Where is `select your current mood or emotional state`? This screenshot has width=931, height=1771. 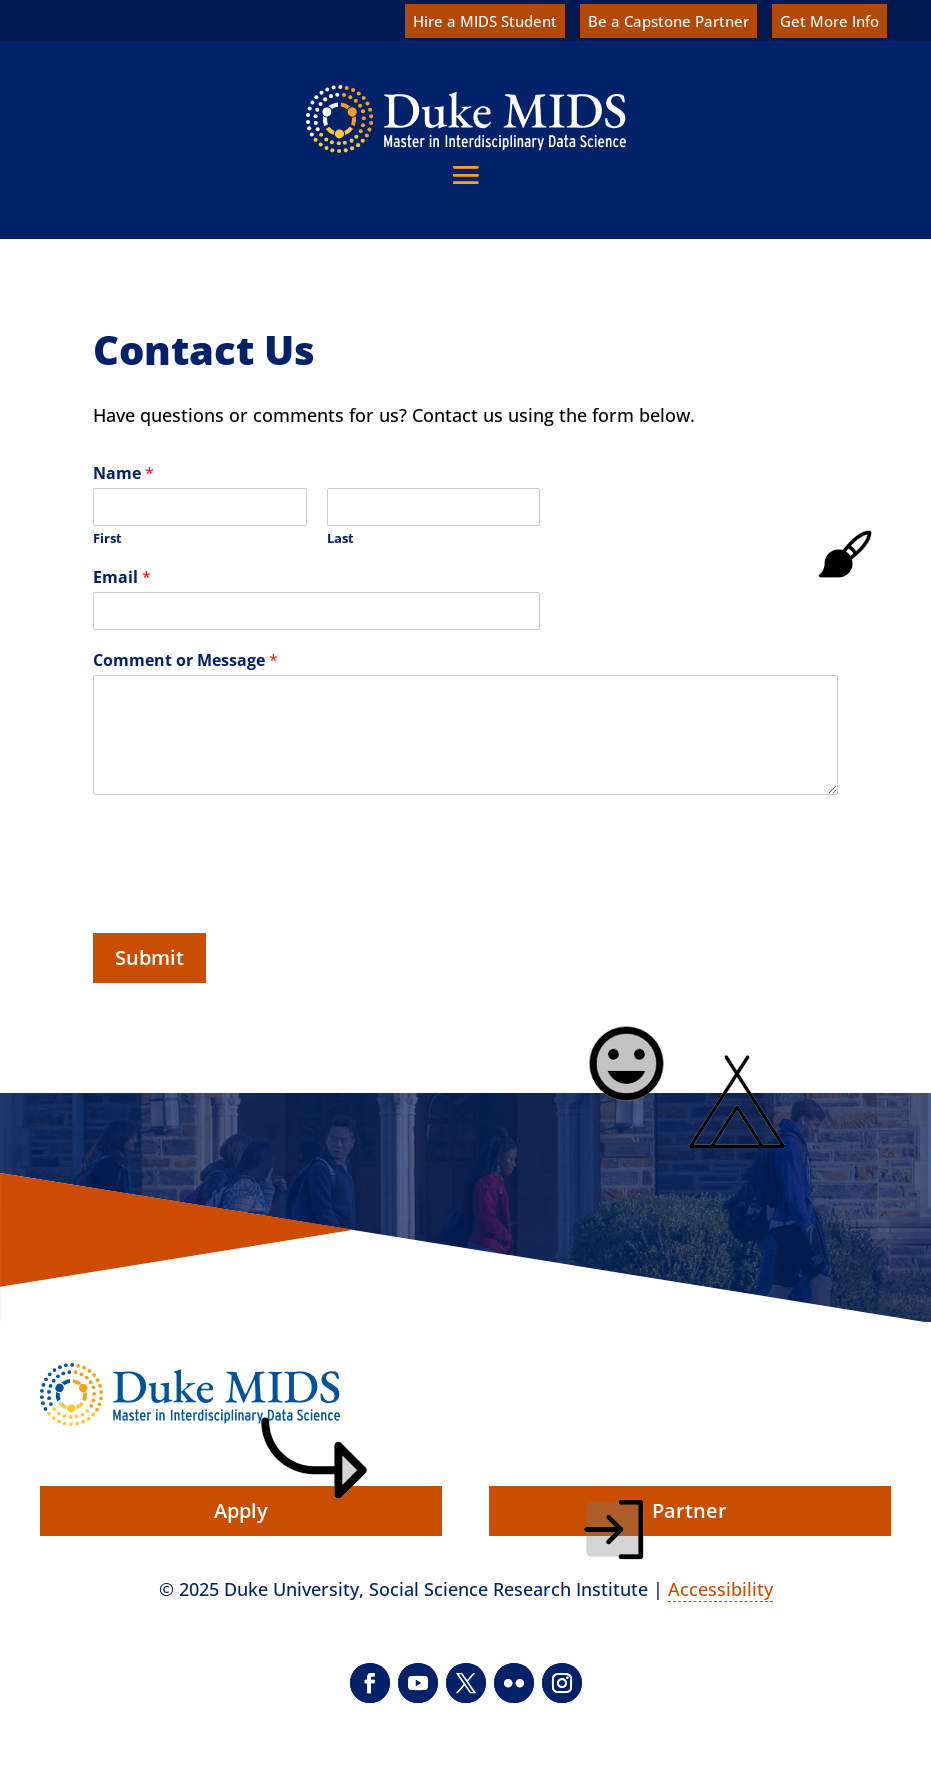 select your current mood or emotional state is located at coordinates (626, 1063).